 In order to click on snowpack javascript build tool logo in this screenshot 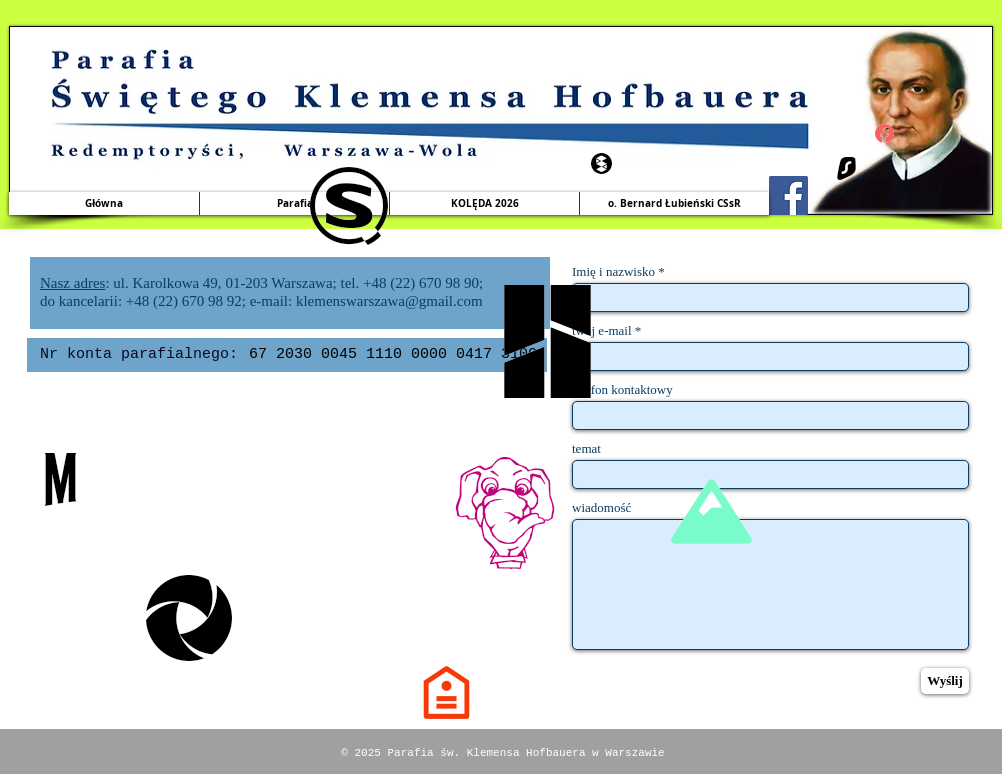, I will do `click(711, 511)`.